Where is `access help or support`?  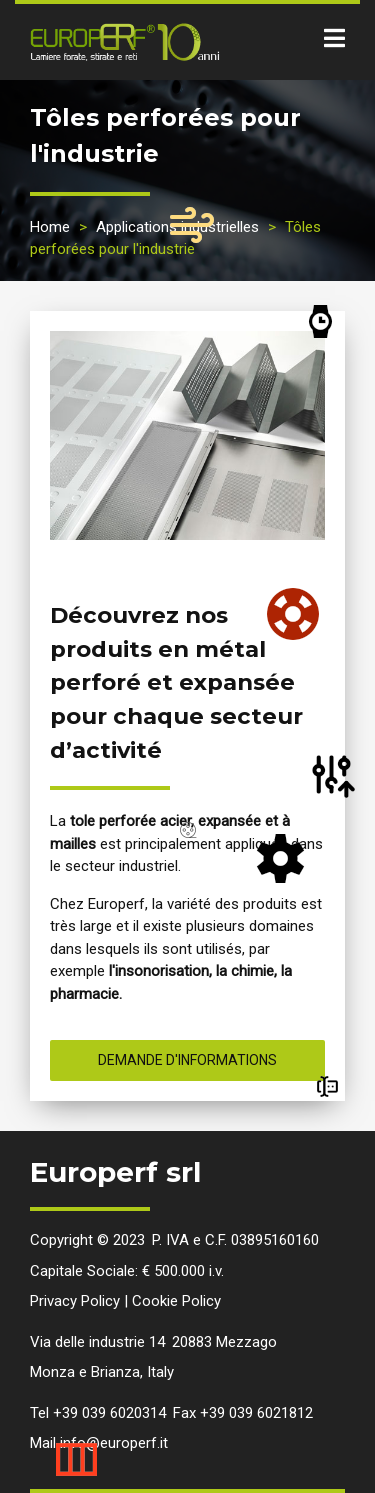 access help or support is located at coordinates (293, 614).